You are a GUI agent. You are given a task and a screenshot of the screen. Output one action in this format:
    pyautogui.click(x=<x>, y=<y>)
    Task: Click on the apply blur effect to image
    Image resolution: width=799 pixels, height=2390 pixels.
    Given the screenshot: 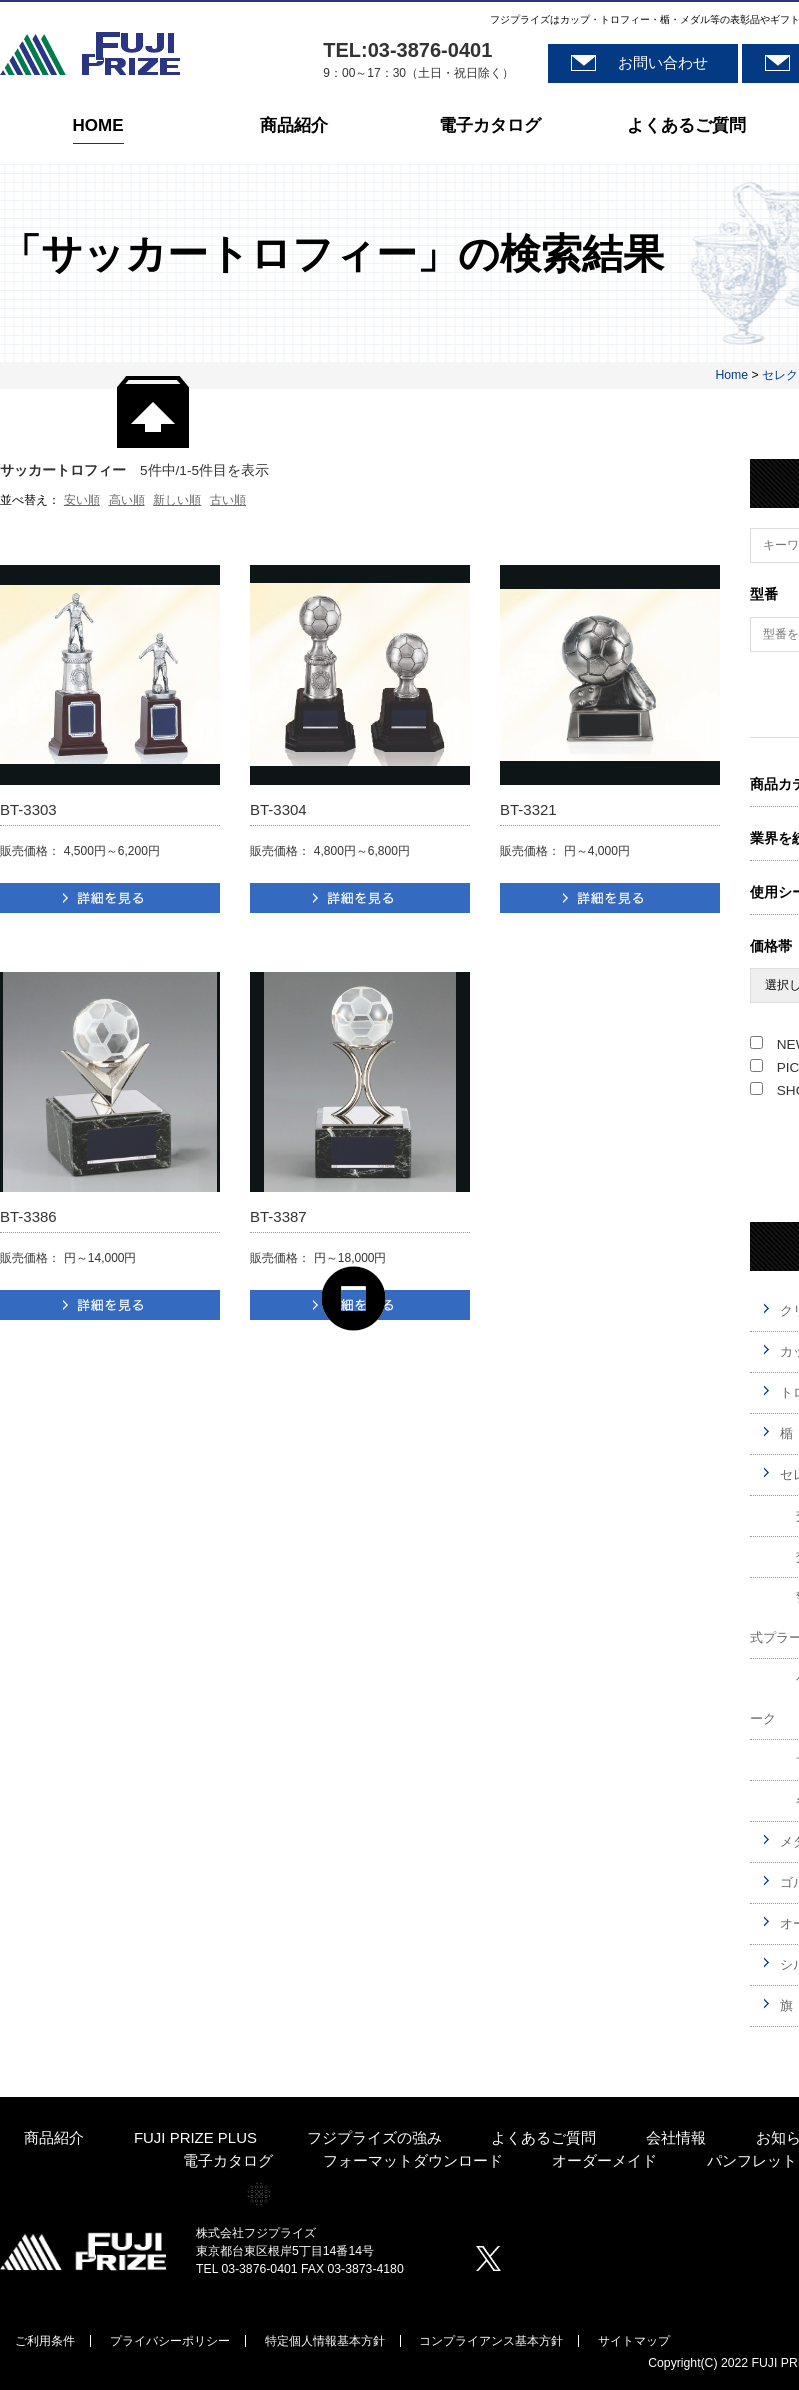 What is the action you would take?
    pyautogui.click(x=259, y=2194)
    